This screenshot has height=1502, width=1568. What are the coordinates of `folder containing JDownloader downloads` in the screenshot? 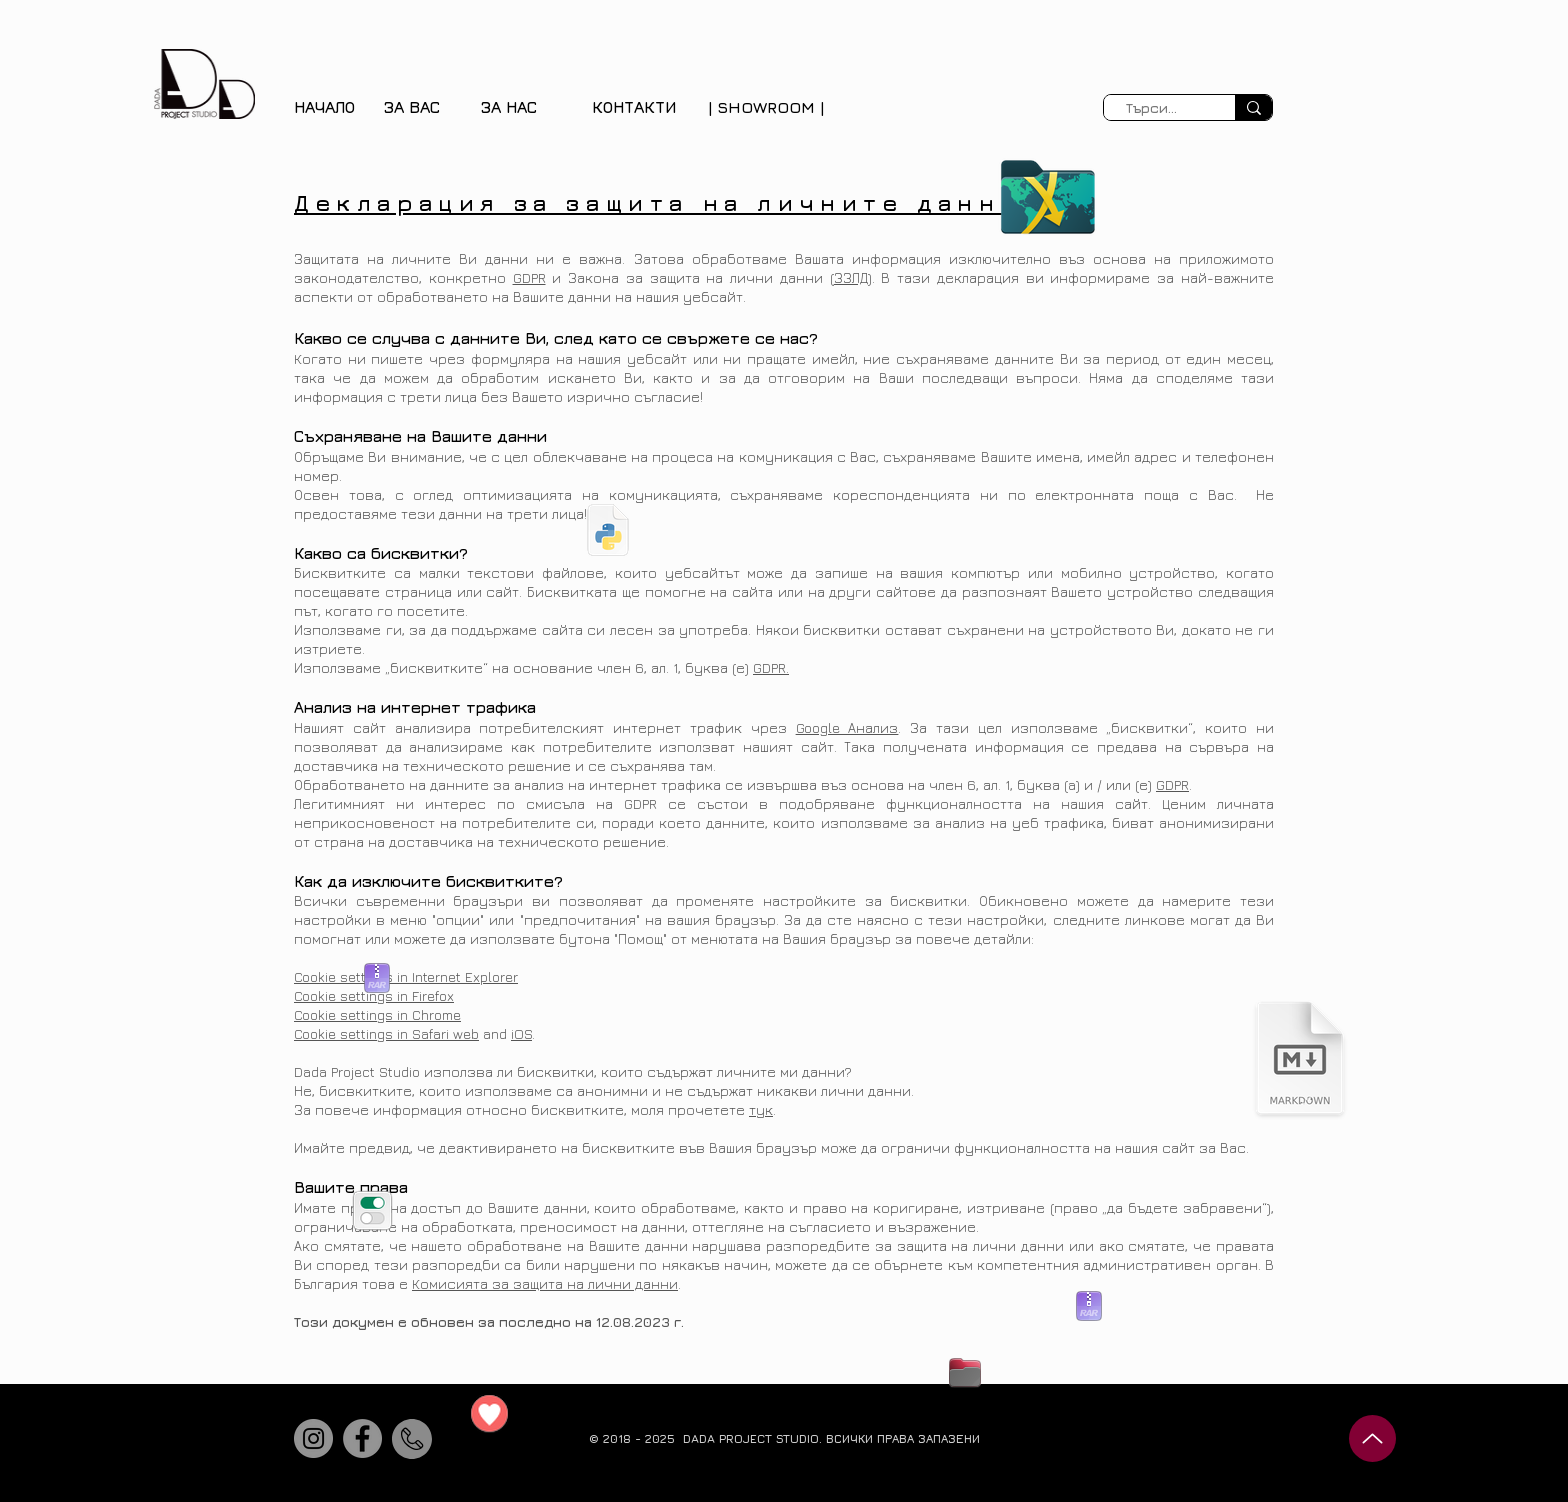 It's located at (1047, 199).